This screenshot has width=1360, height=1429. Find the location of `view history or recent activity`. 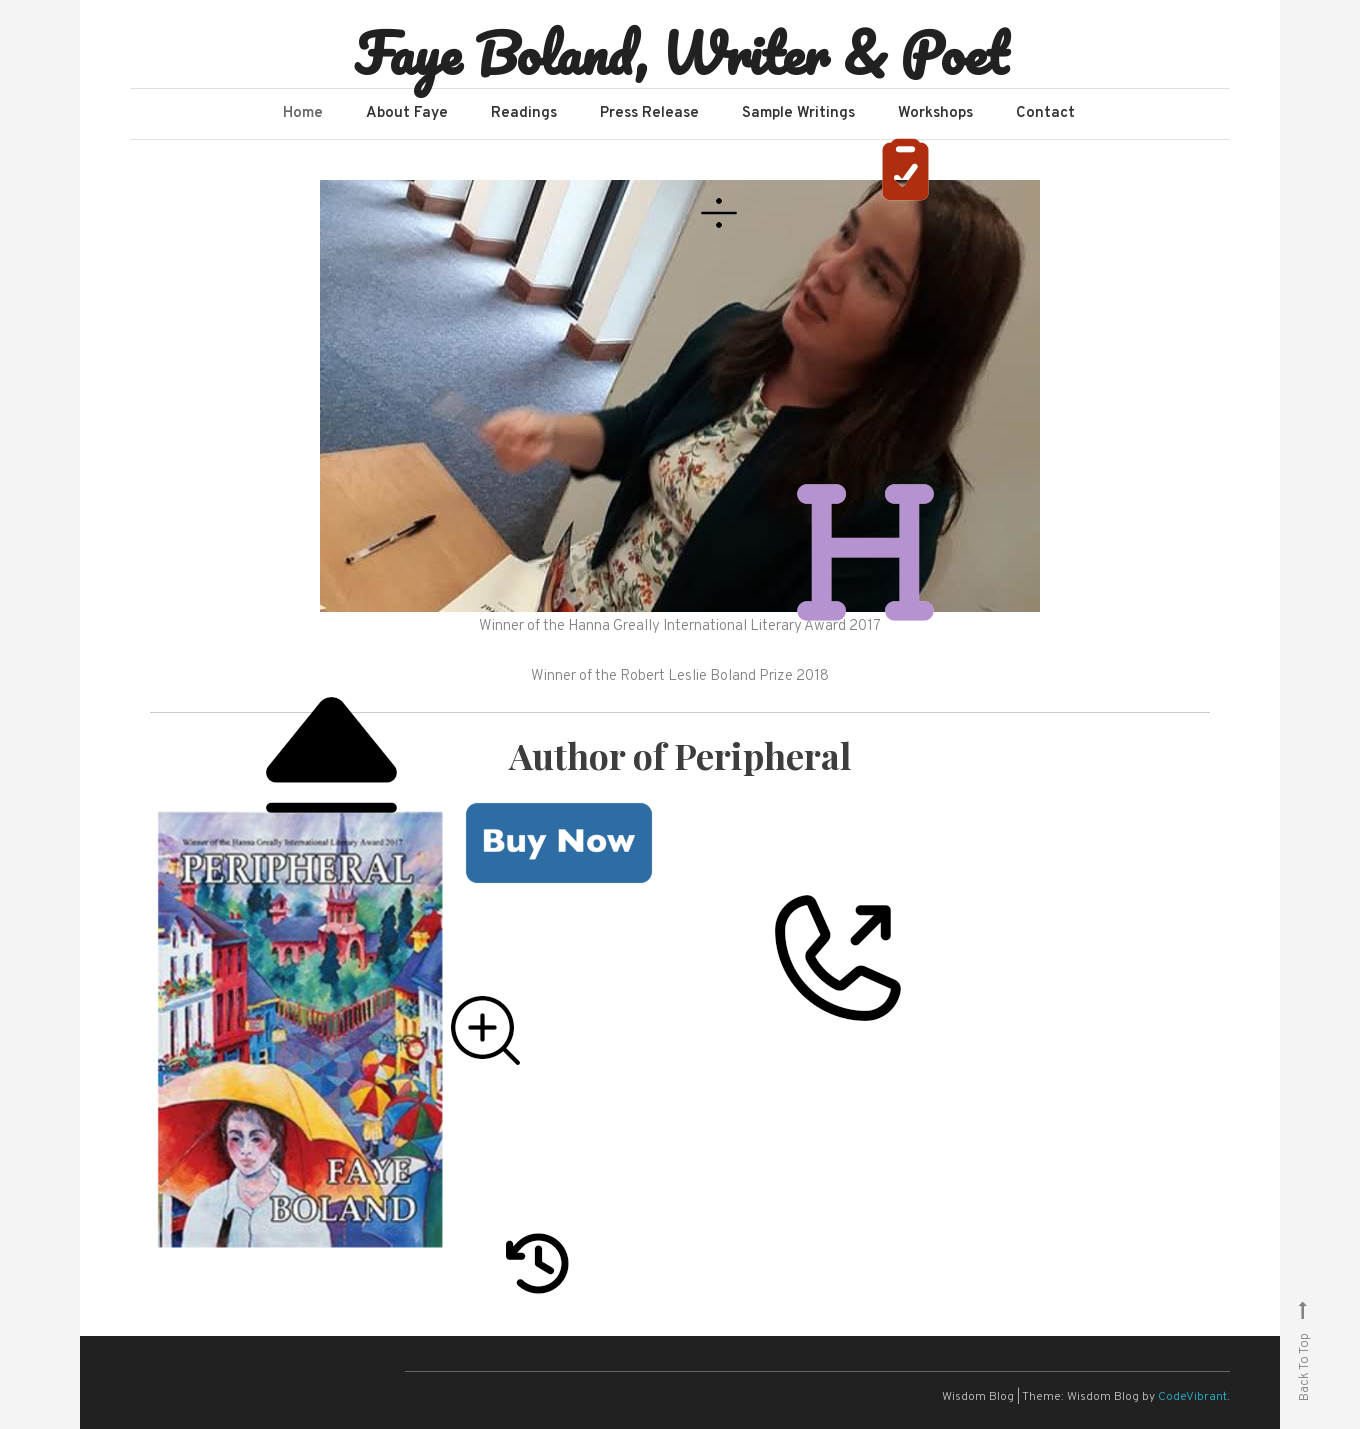

view history or recent activity is located at coordinates (538, 1263).